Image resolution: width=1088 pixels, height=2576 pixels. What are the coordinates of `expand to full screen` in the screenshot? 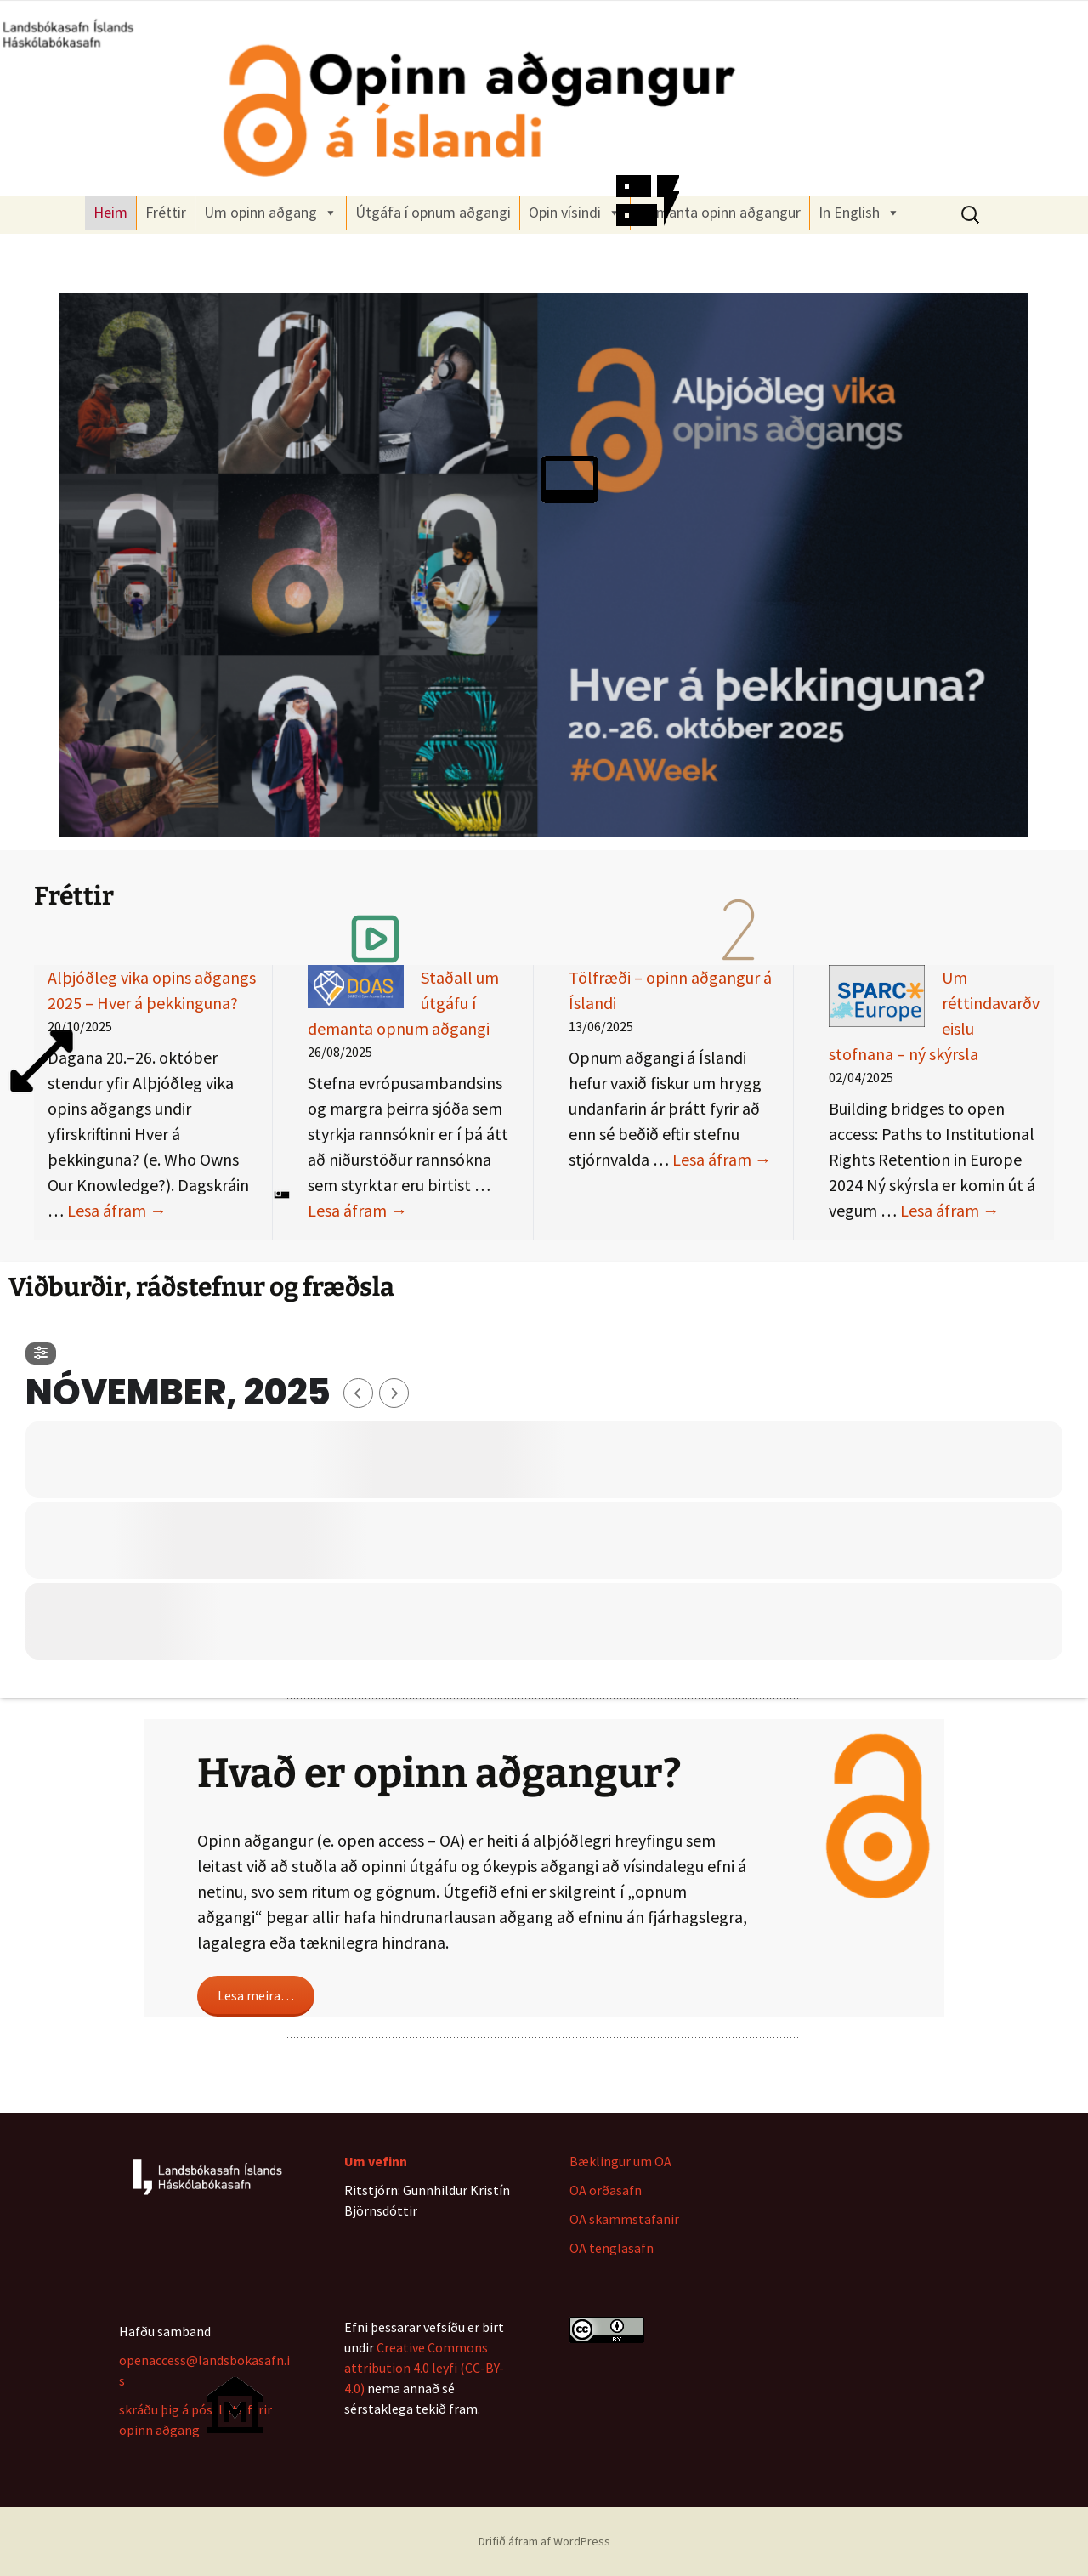 It's located at (42, 1061).